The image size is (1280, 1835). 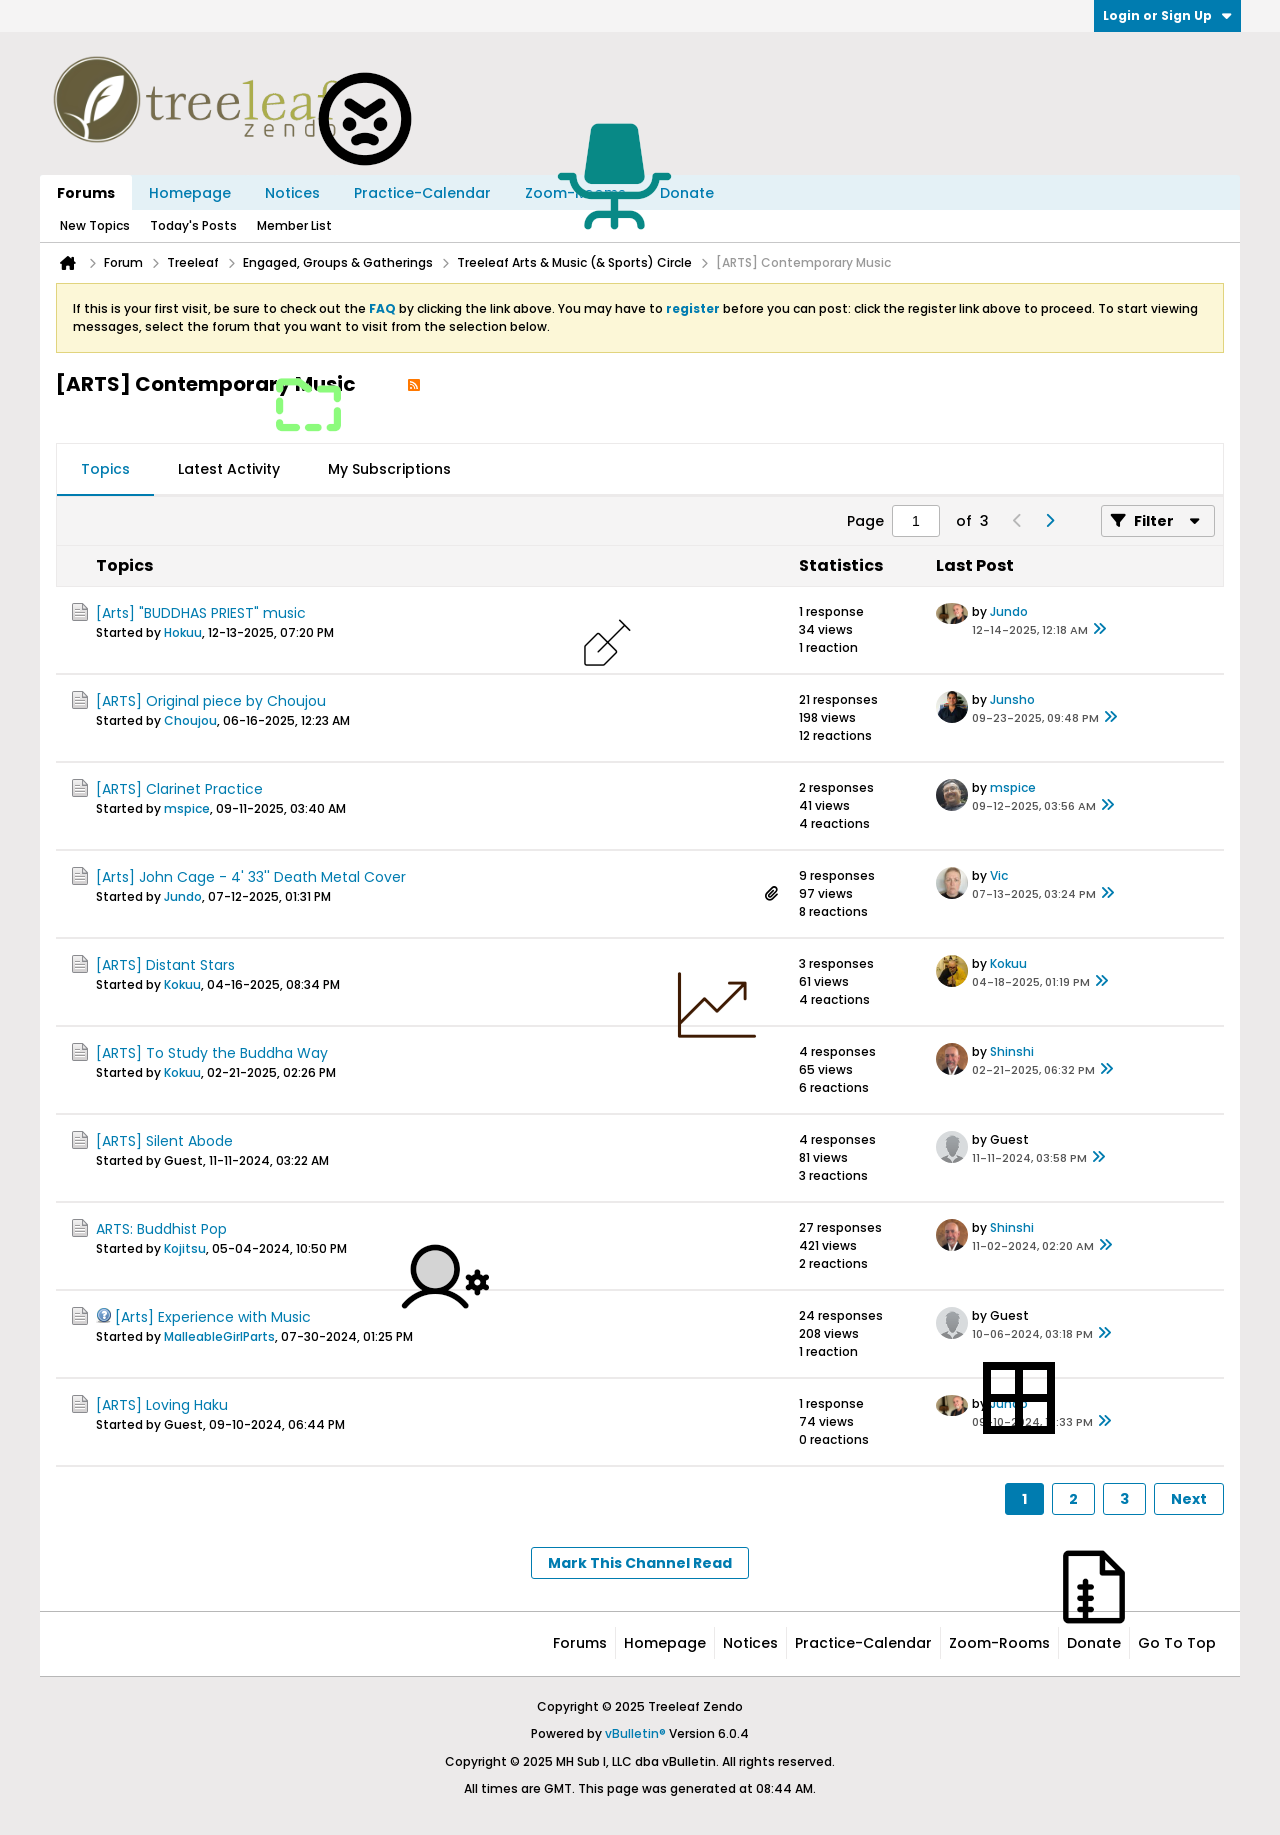 I want to click on access user settings or preferences, so click(x=442, y=1279).